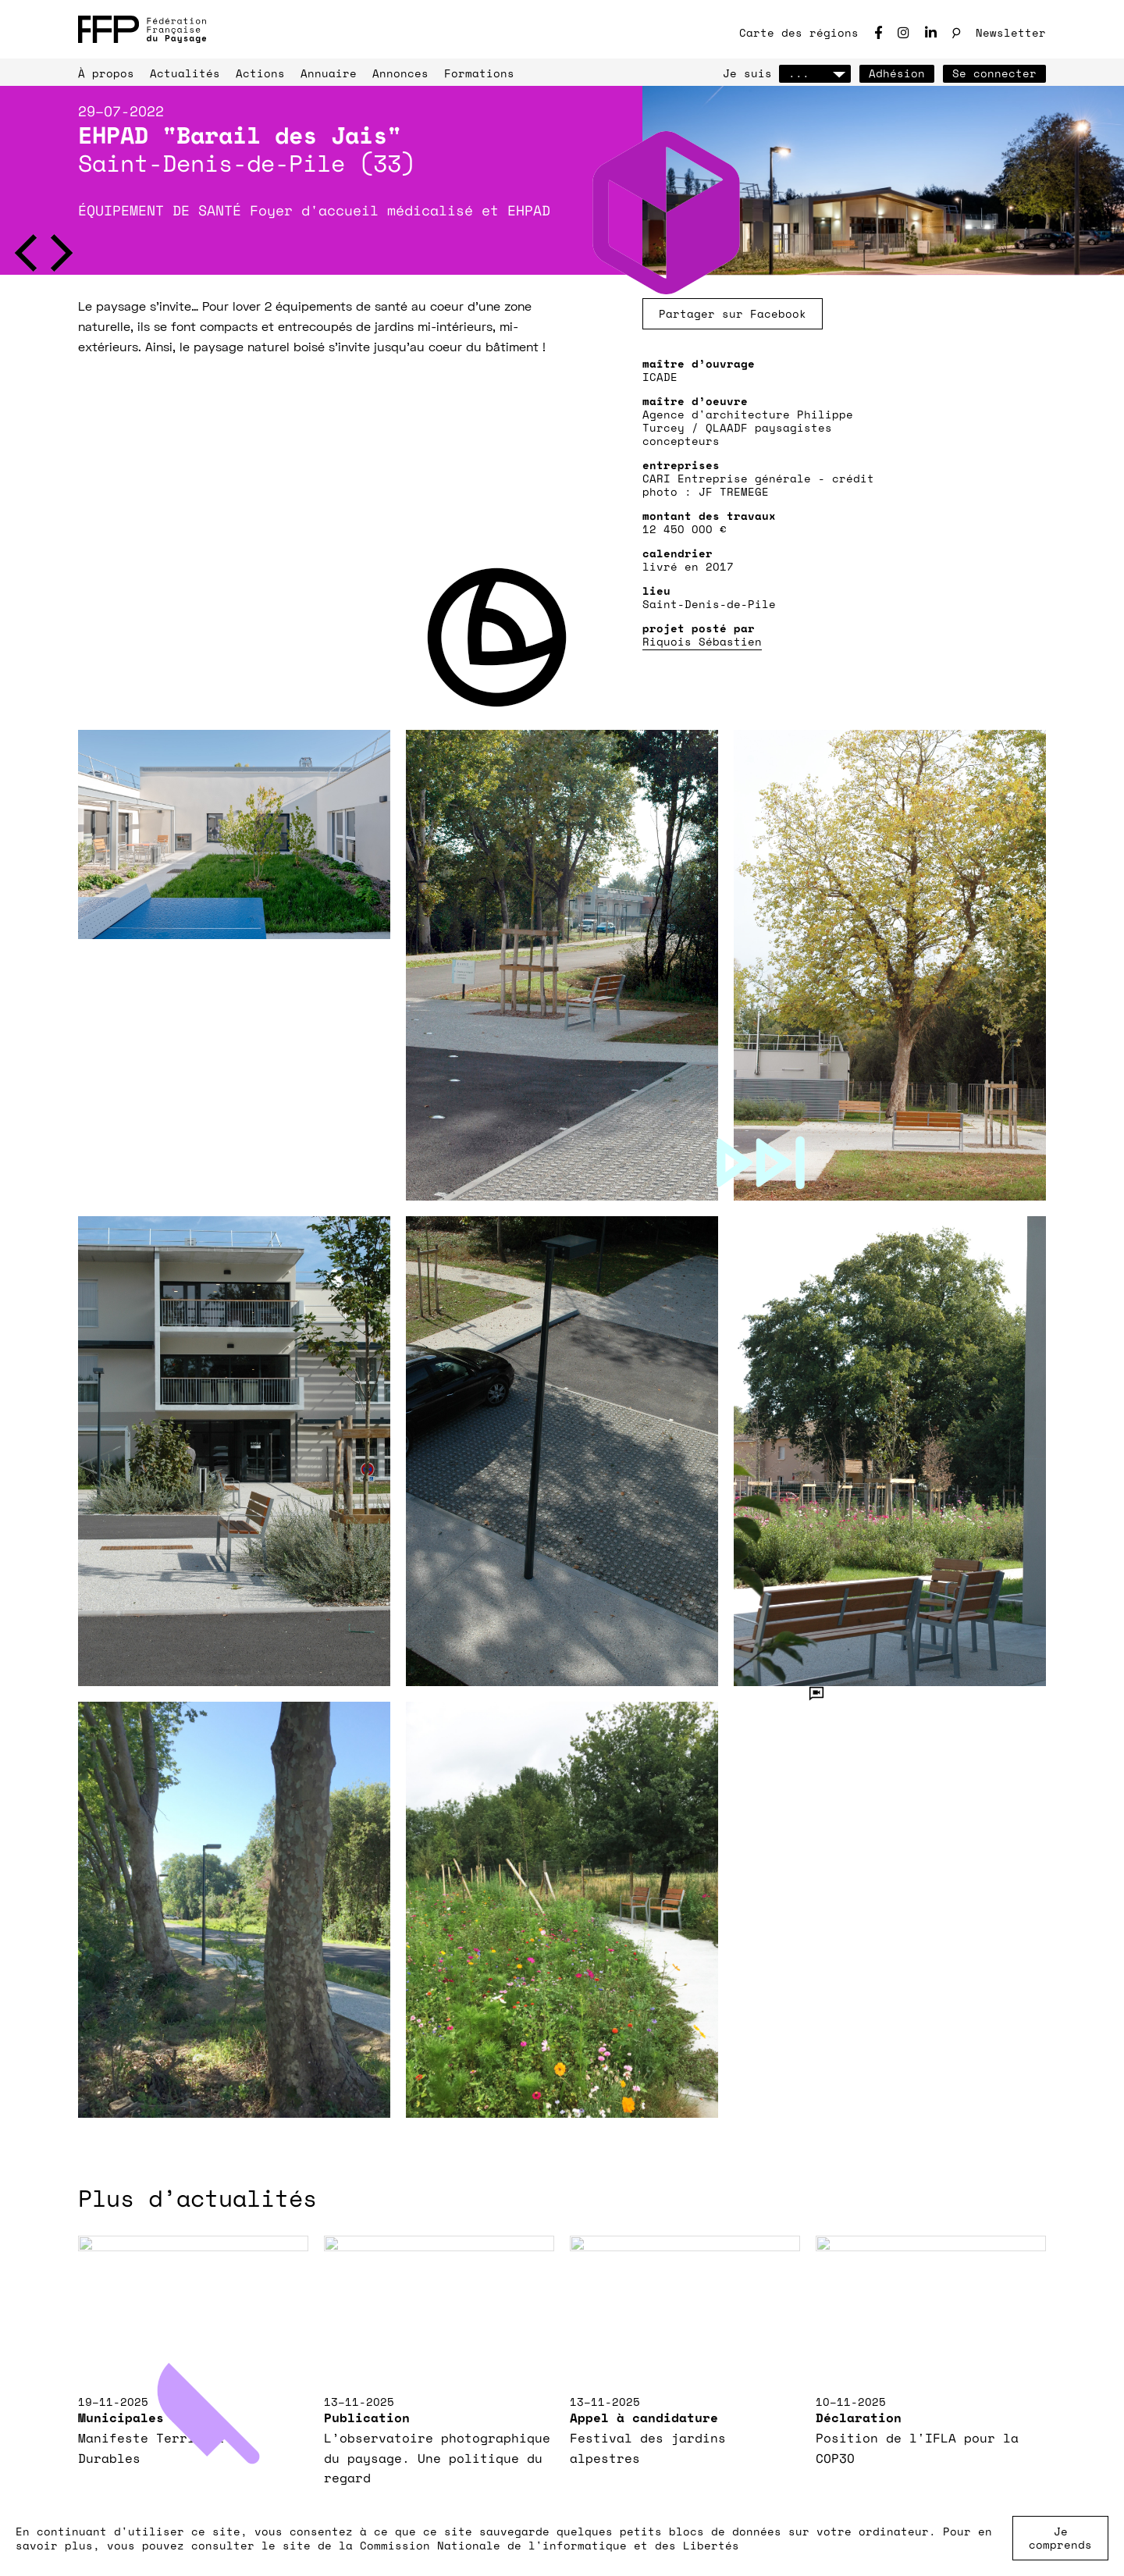 Image resolution: width=1124 pixels, height=2576 pixels. I want to click on CoreOS logo, so click(496, 637).